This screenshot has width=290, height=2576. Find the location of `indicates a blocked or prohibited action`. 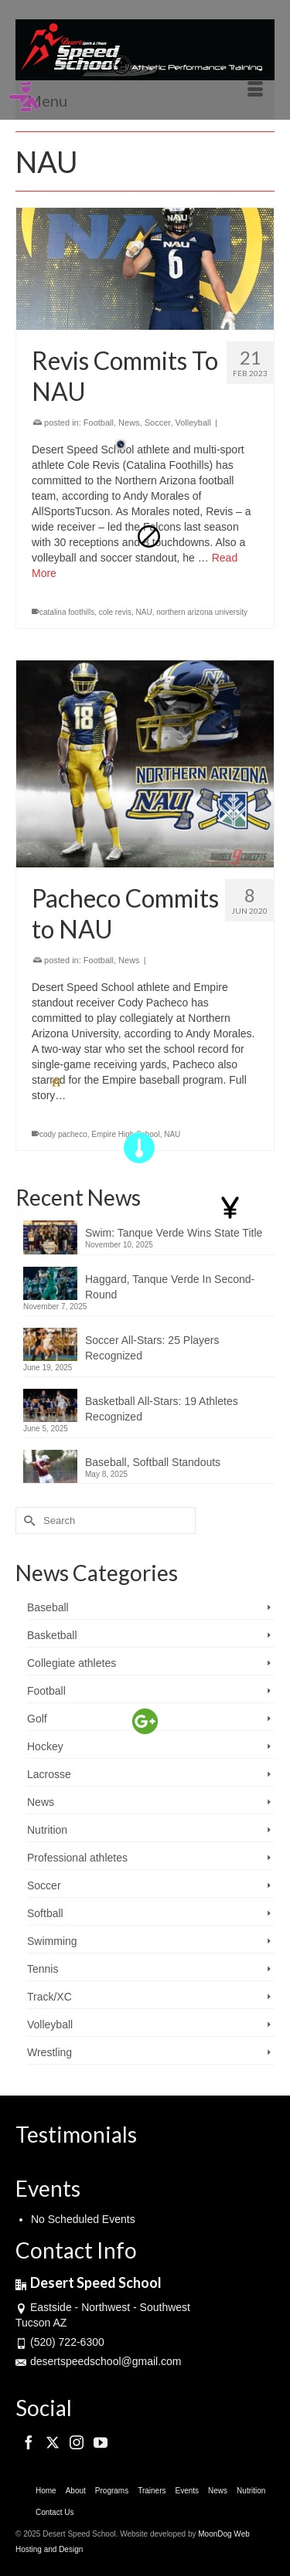

indicates a blocked or prohibited action is located at coordinates (148, 536).